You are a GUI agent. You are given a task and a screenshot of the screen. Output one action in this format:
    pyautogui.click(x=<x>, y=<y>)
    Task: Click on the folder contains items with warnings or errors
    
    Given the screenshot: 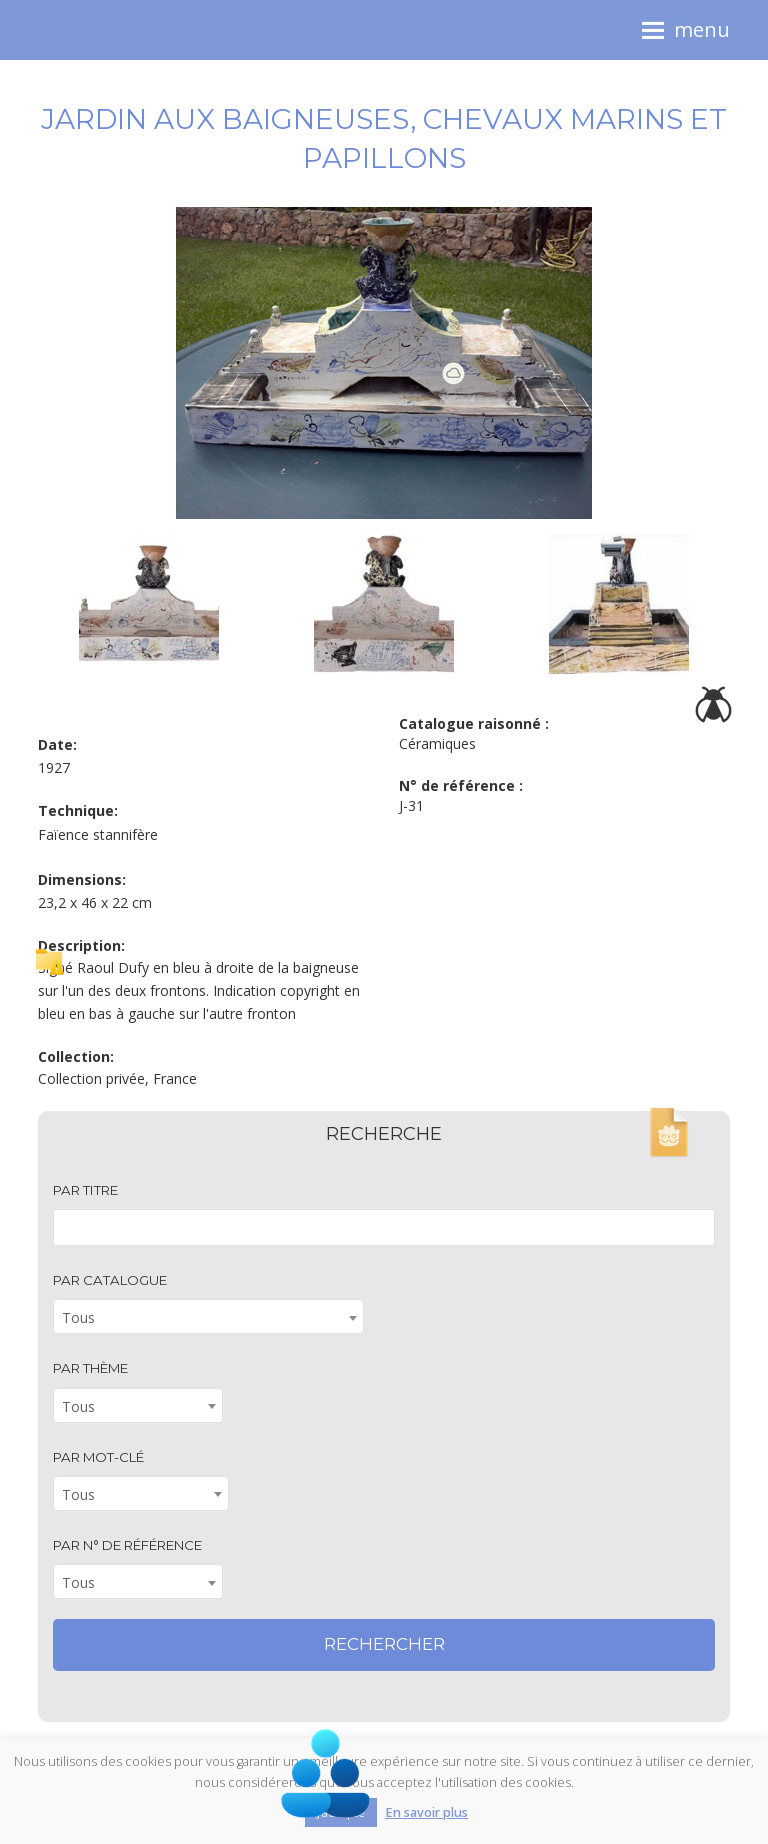 What is the action you would take?
    pyautogui.click(x=49, y=960)
    